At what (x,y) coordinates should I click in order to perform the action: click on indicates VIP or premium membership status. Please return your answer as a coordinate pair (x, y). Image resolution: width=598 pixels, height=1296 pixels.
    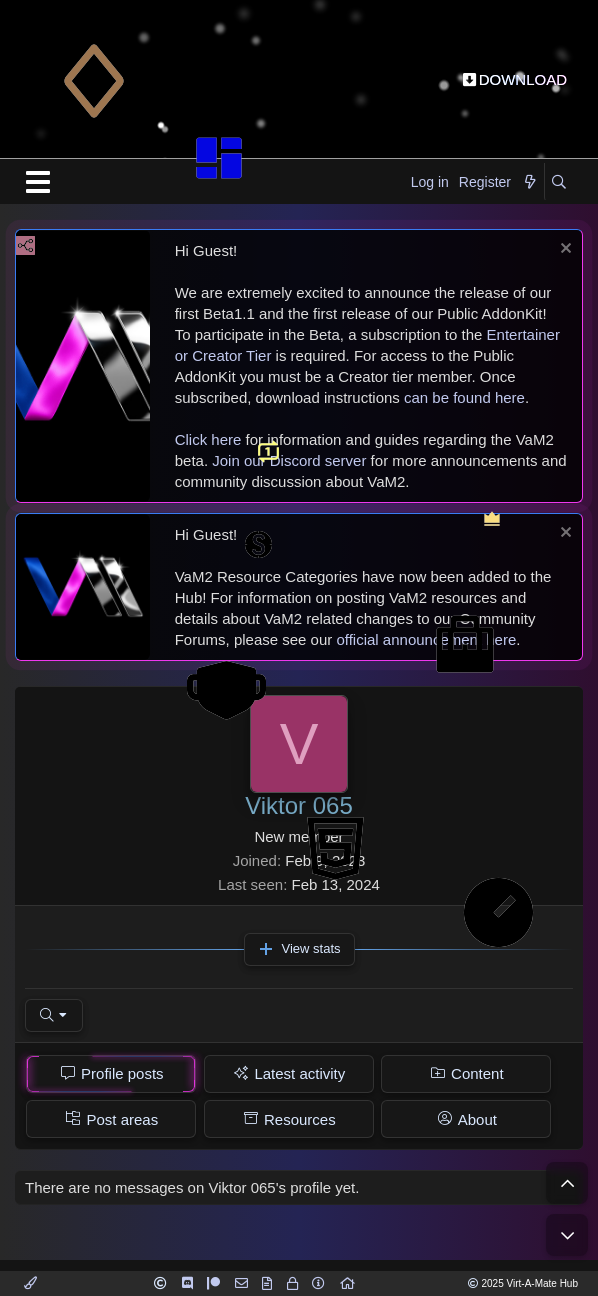
    Looking at the image, I should click on (492, 519).